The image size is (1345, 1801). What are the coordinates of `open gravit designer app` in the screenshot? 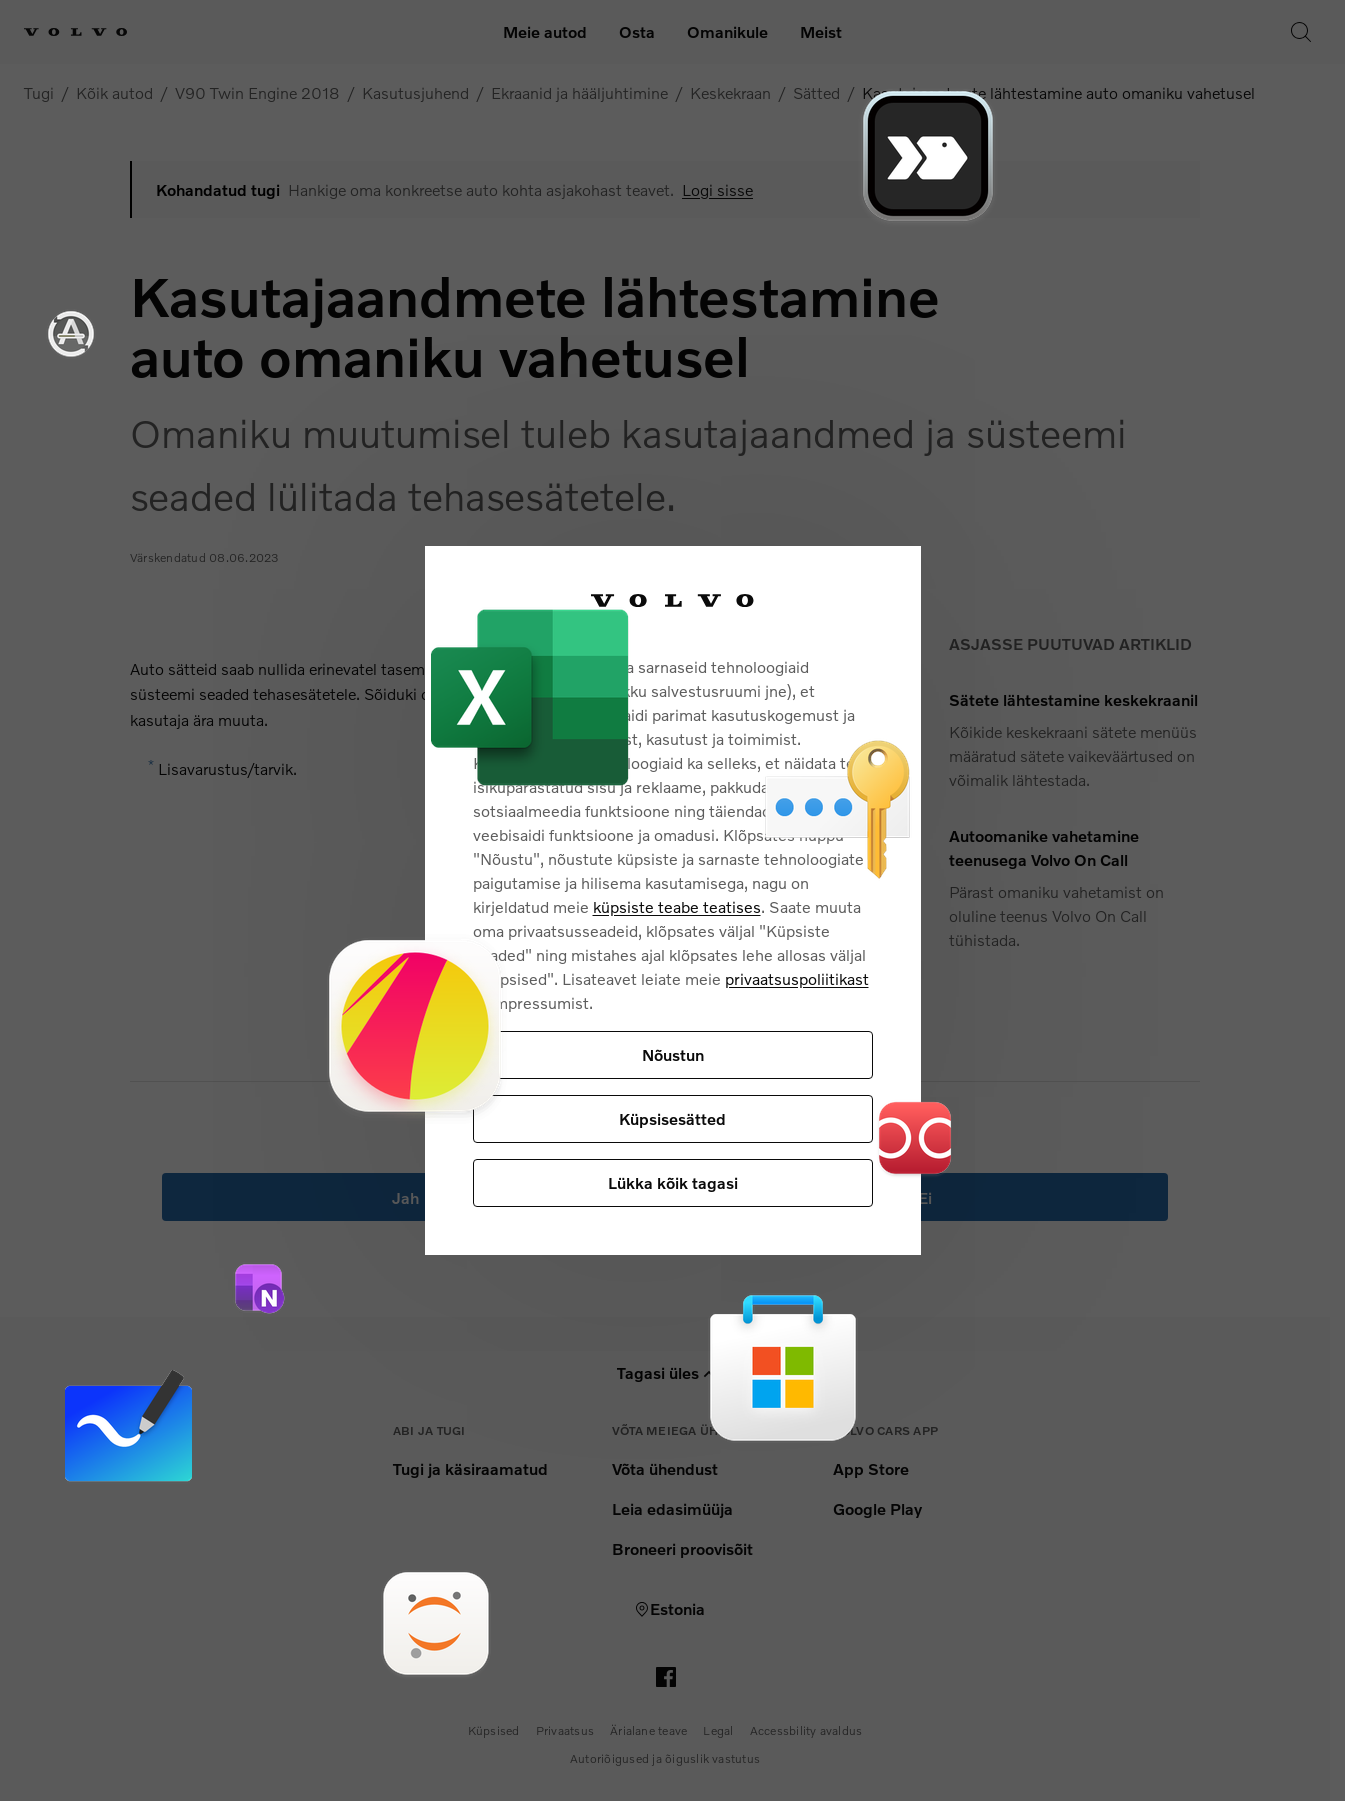 It's located at (415, 1026).